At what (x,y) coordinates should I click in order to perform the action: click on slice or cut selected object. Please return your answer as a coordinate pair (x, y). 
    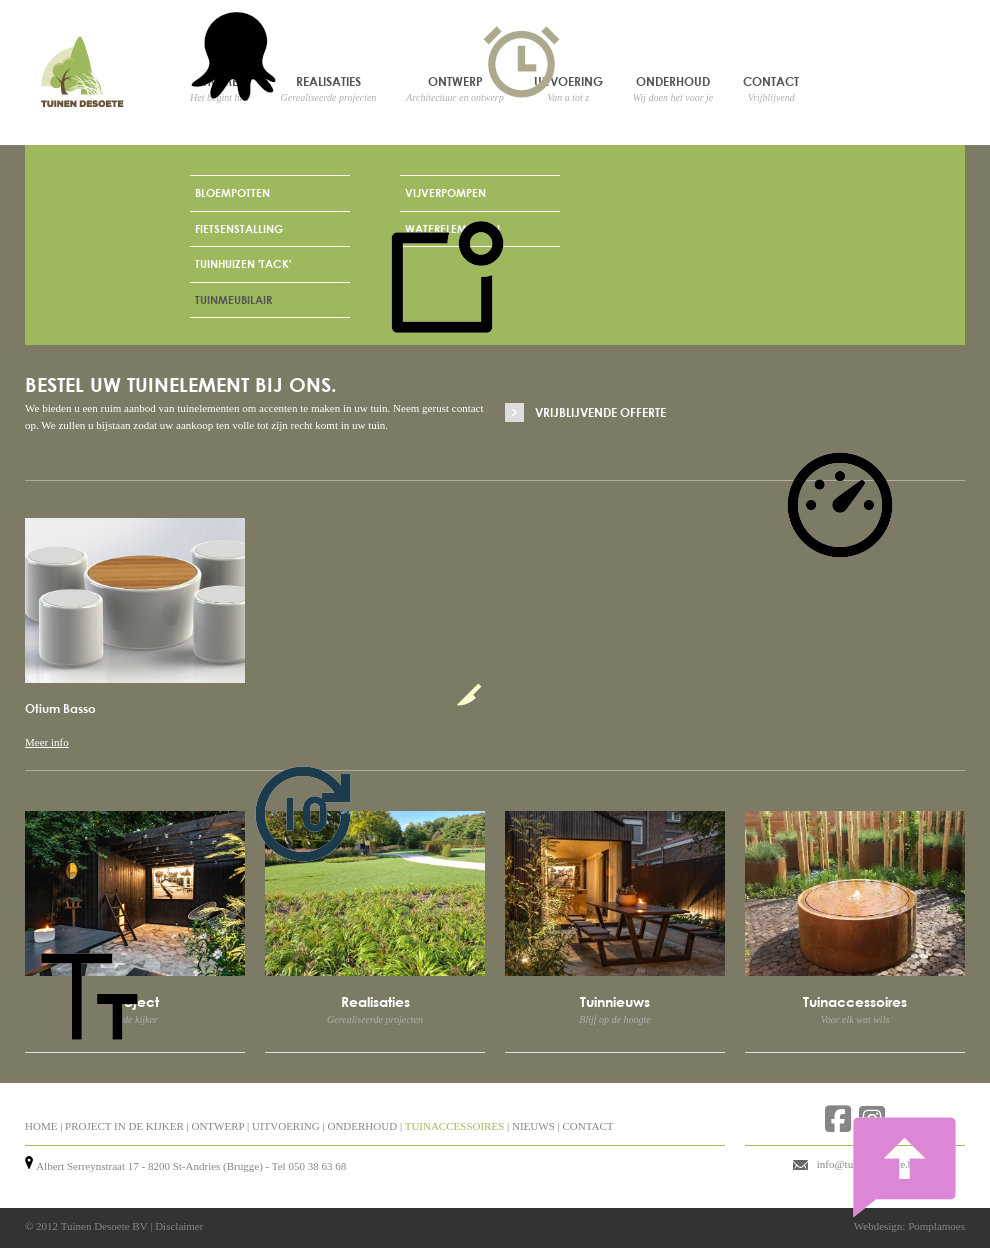
    Looking at the image, I should click on (470, 694).